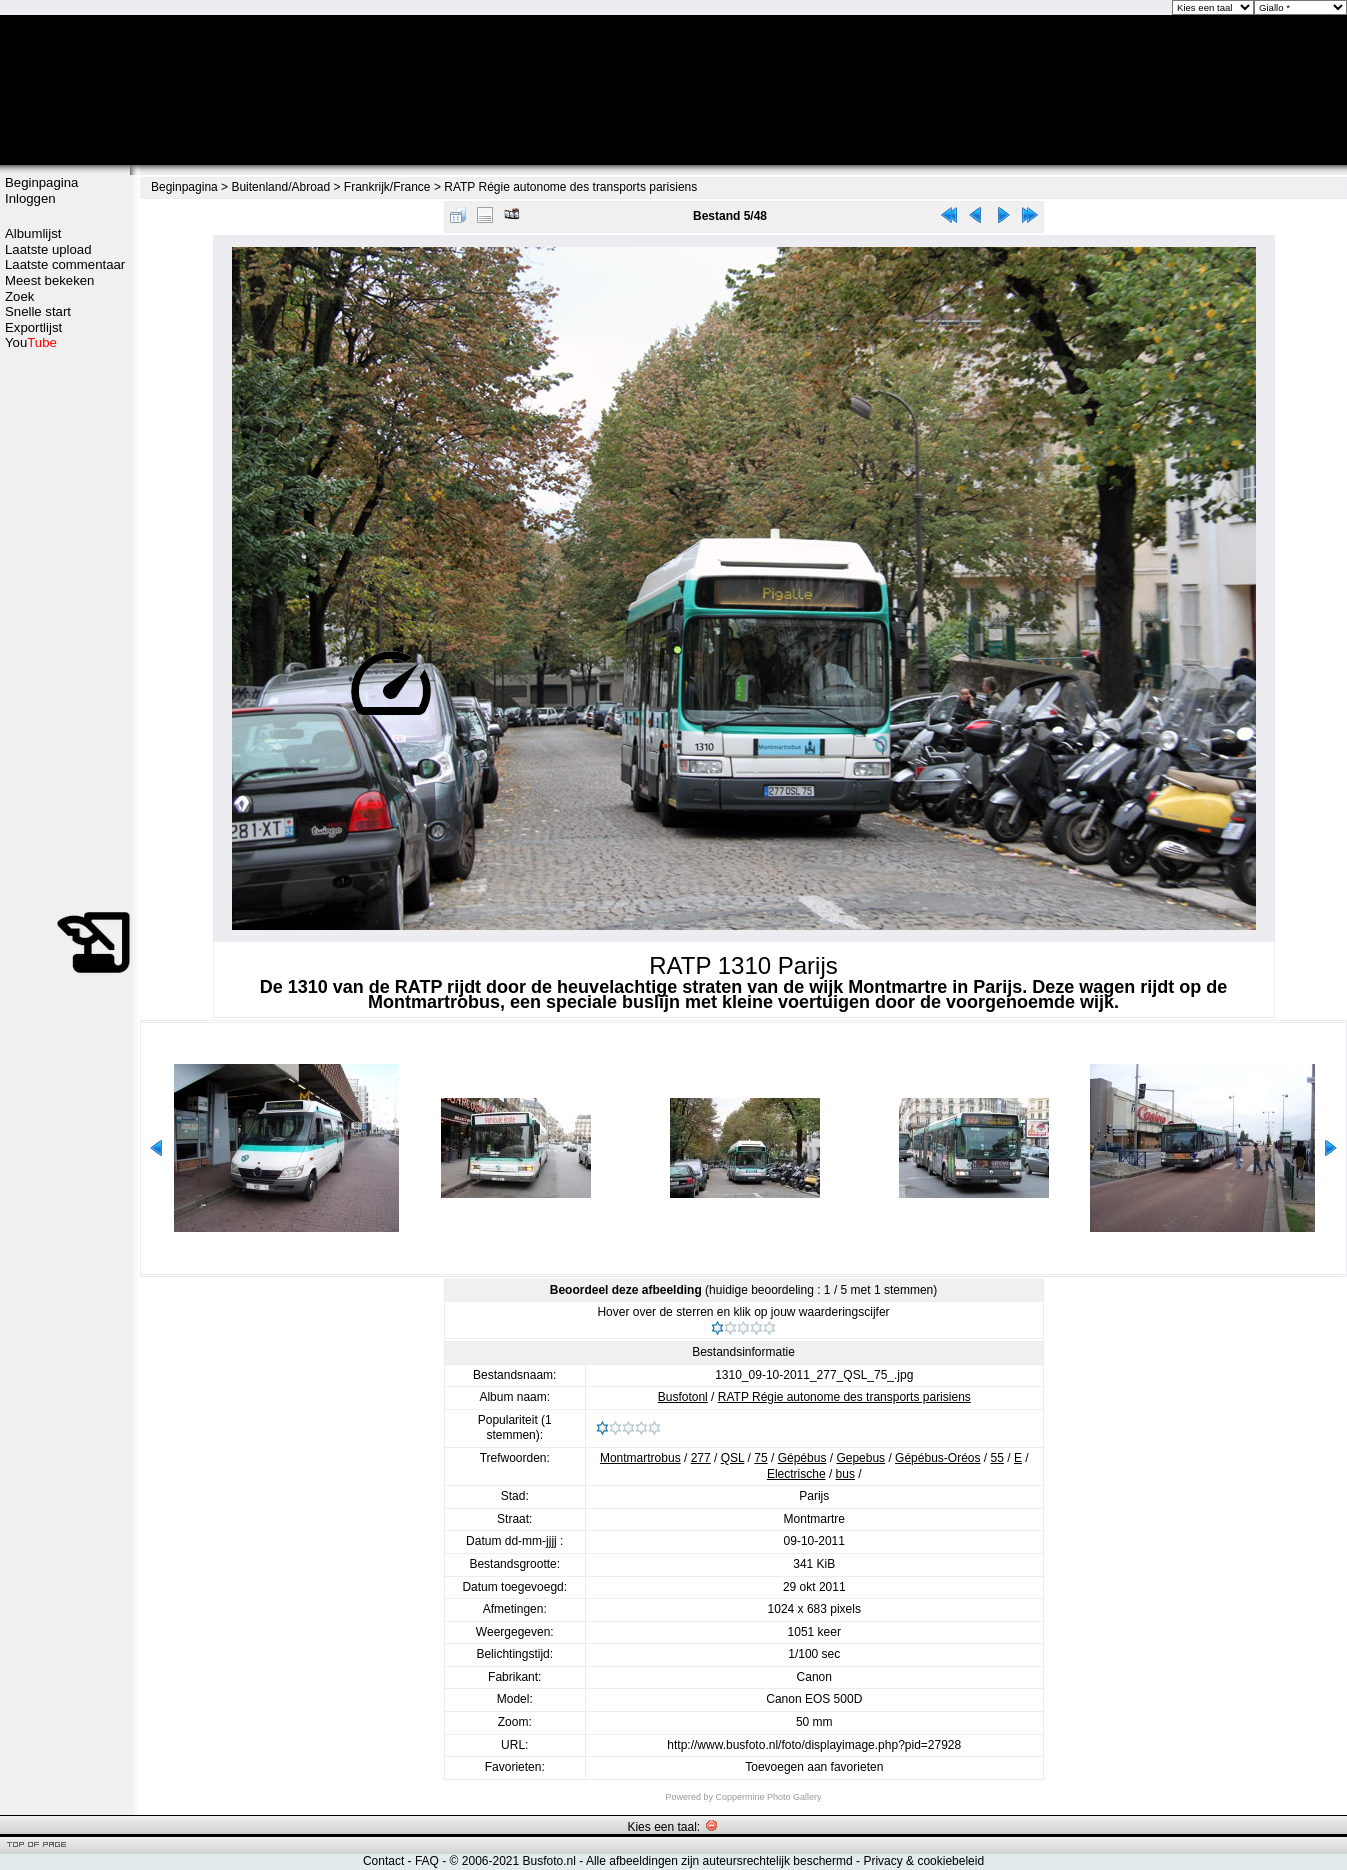 The width and height of the screenshot is (1347, 1870). Describe the element at coordinates (95, 942) in the screenshot. I see `view document history or revisions` at that location.